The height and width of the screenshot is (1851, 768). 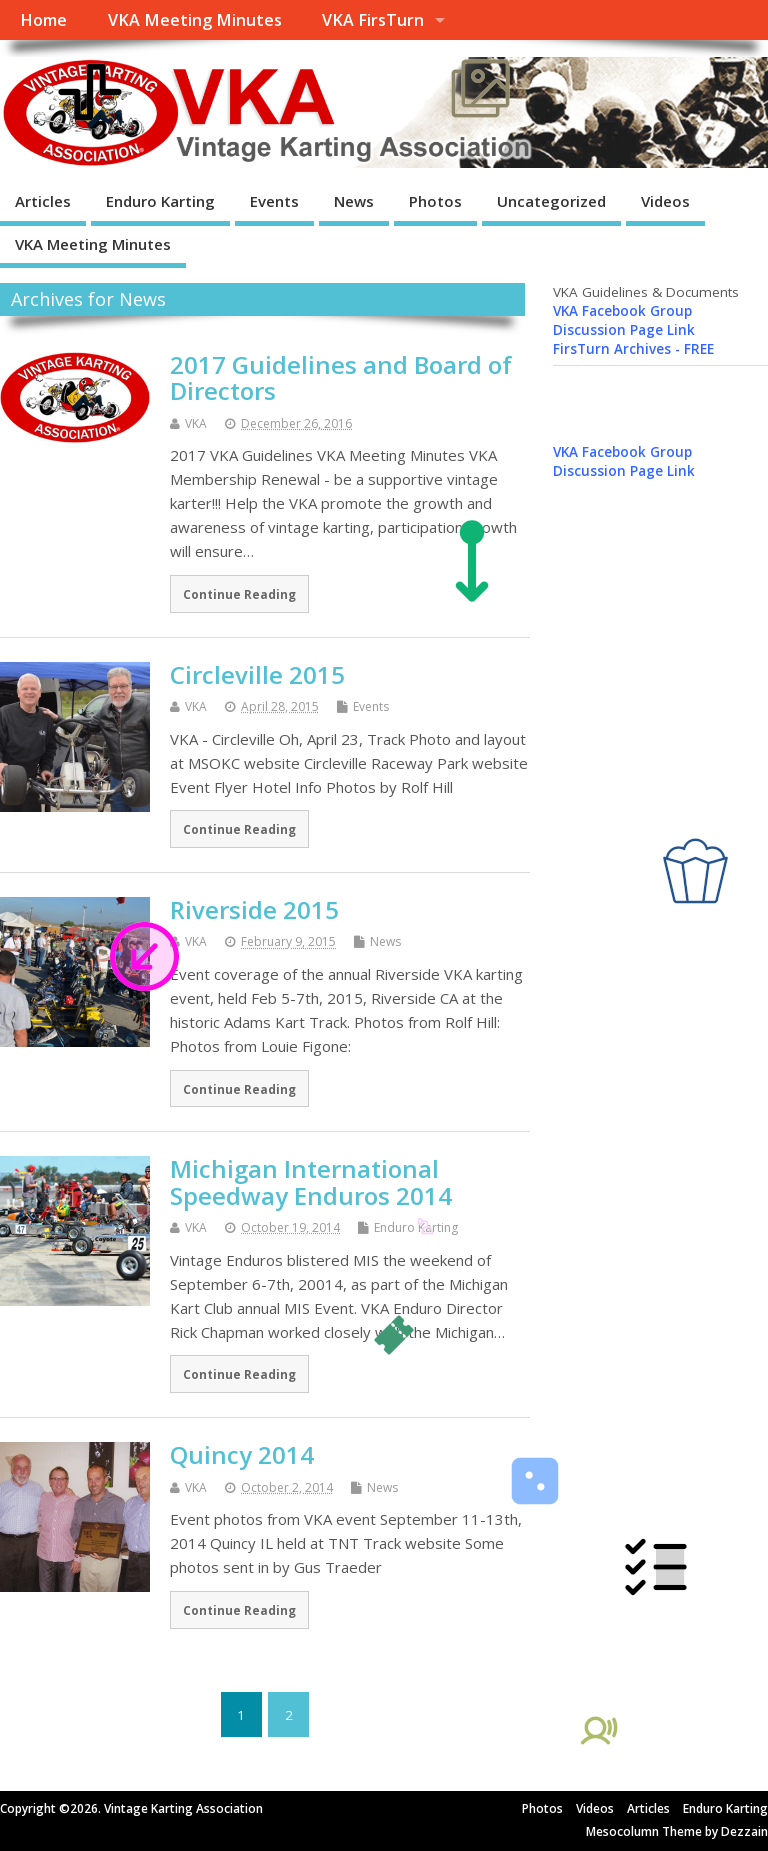 I want to click on scroll down or view more content, so click(x=472, y=561).